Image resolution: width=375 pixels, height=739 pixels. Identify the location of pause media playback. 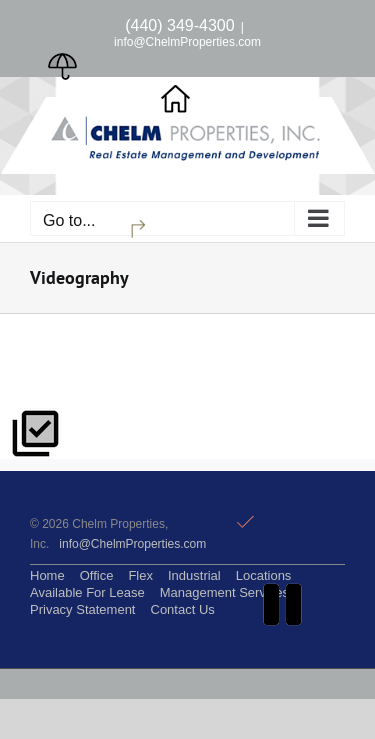
(282, 604).